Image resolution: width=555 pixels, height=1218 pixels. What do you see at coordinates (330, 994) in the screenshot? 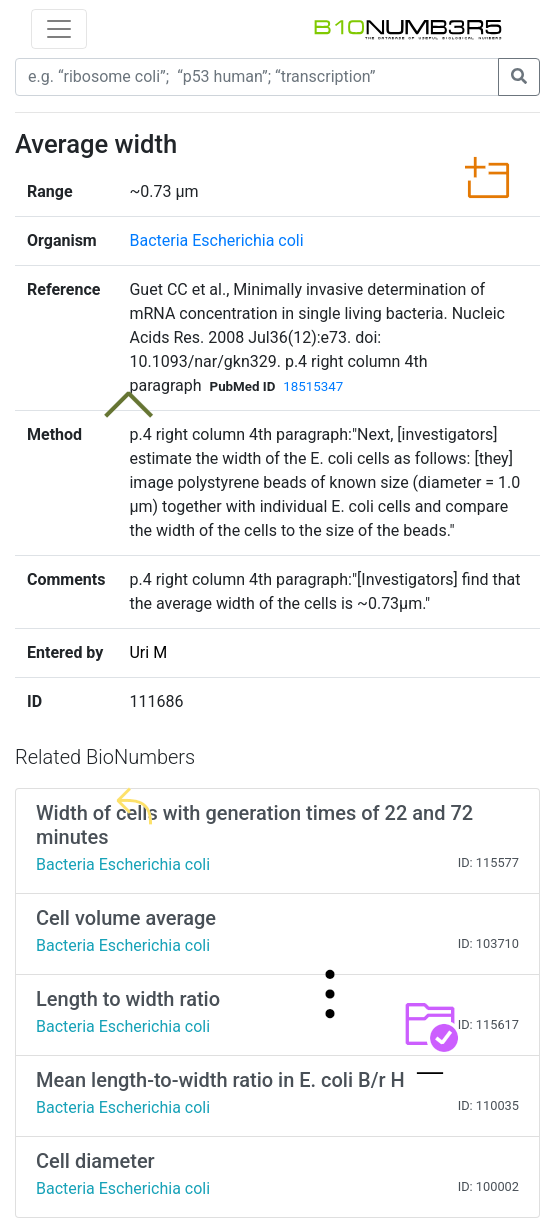
I see `open more options menu` at bounding box center [330, 994].